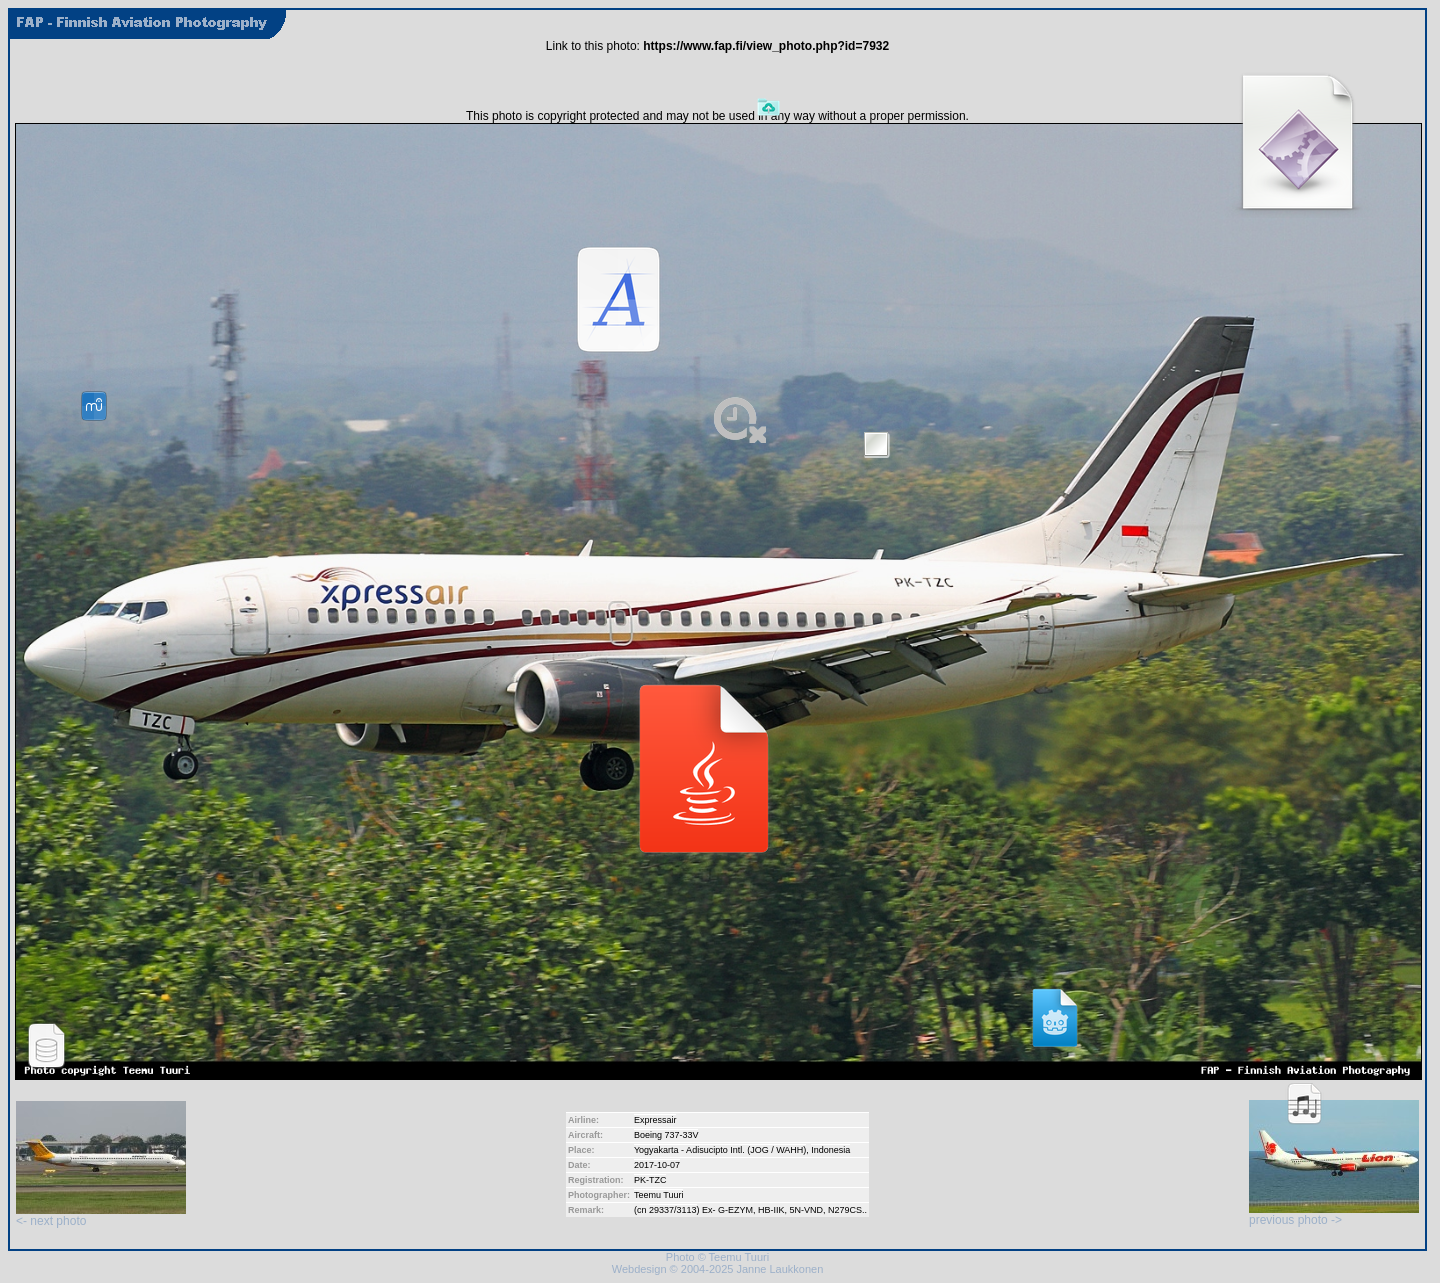 This screenshot has height=1283, width=1440. Describe the element at coordinates (876, 444) in the screenshot. I see `stop media playback` at that location.